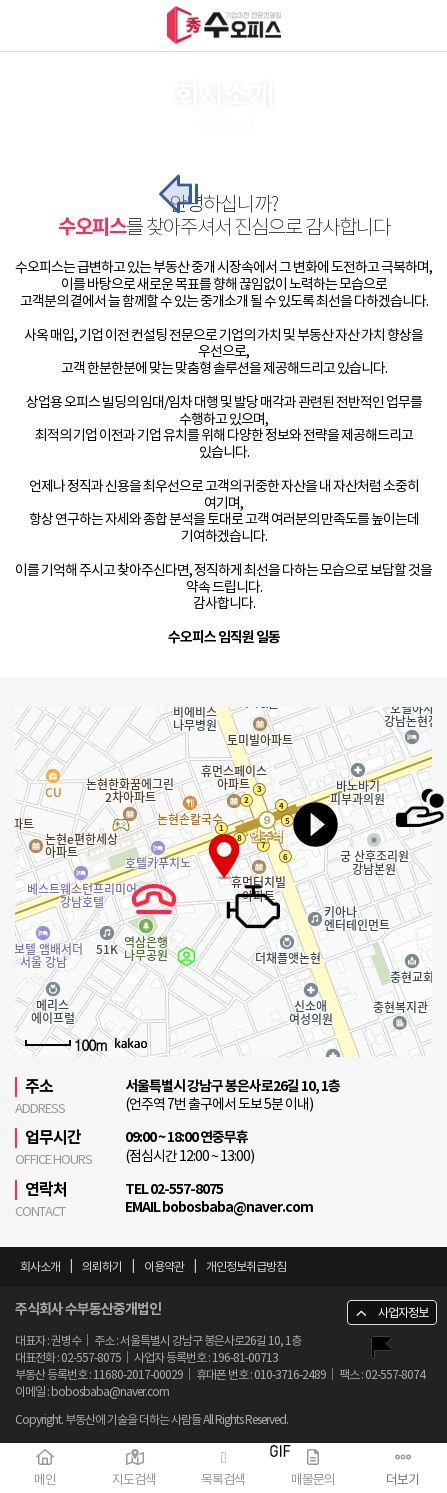 This screenshot has width=447, height=1493. Describe the element at coordinates (421, 809) in the screenshot. I see `make a payment or donation` at that location.